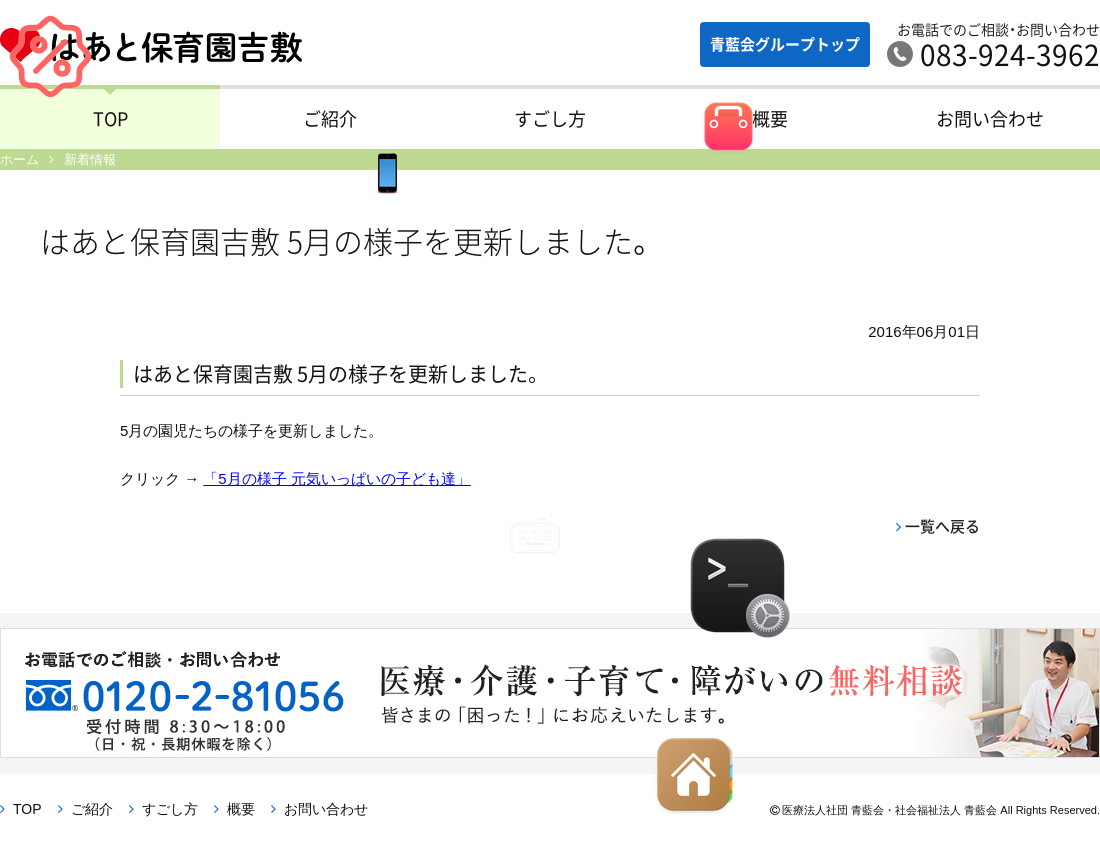 The width and height of the screenshot is (1100, 844). What do you see at coordinates (728, 126) in the screenshot?
I see `access system utilities and tools` at bounding box center [728, 126].